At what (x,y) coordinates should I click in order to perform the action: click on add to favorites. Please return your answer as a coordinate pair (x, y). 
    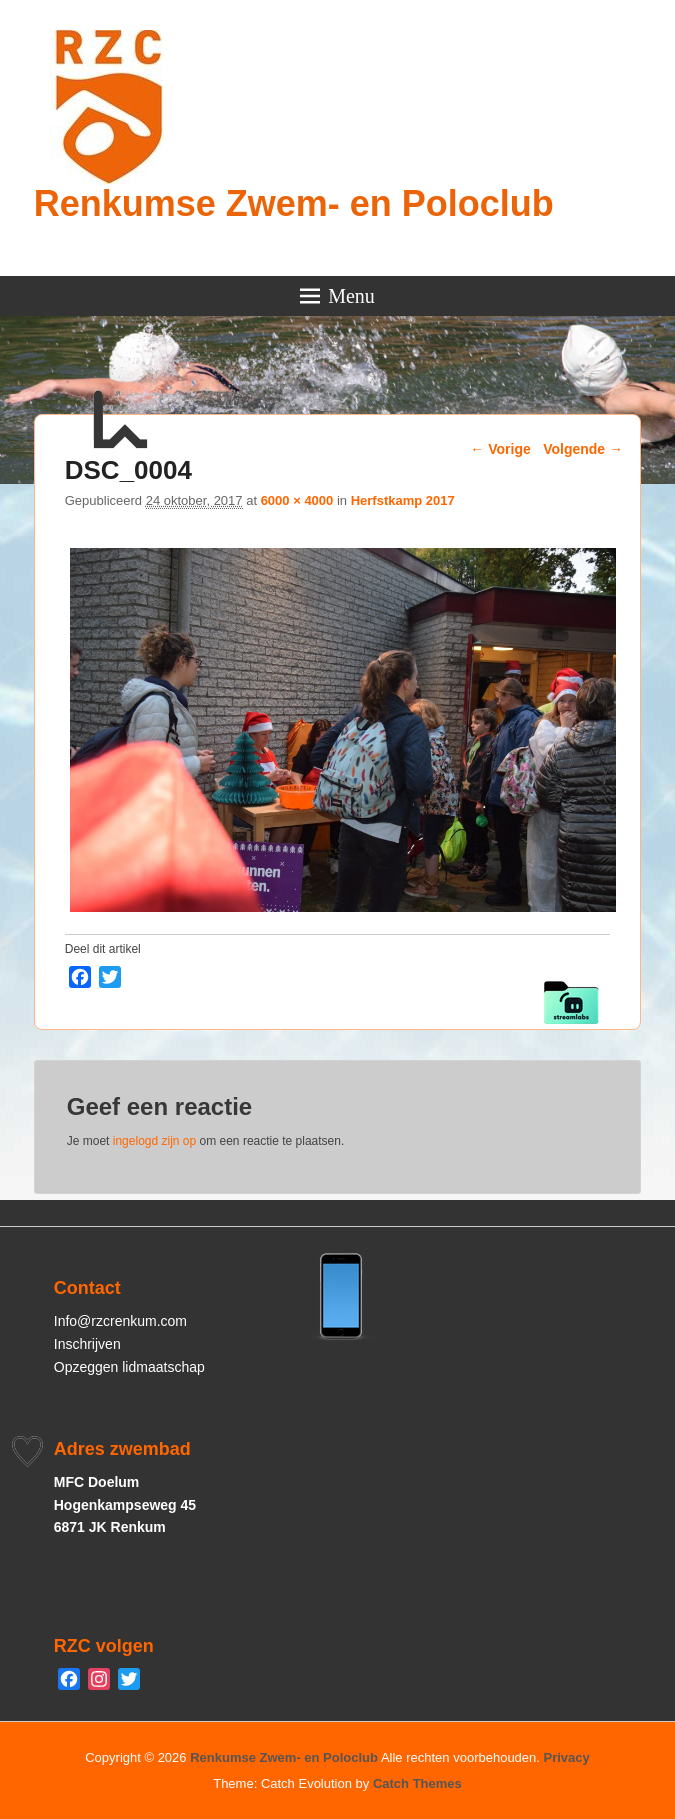
    Looking at the image, I should click on (27, 1451).